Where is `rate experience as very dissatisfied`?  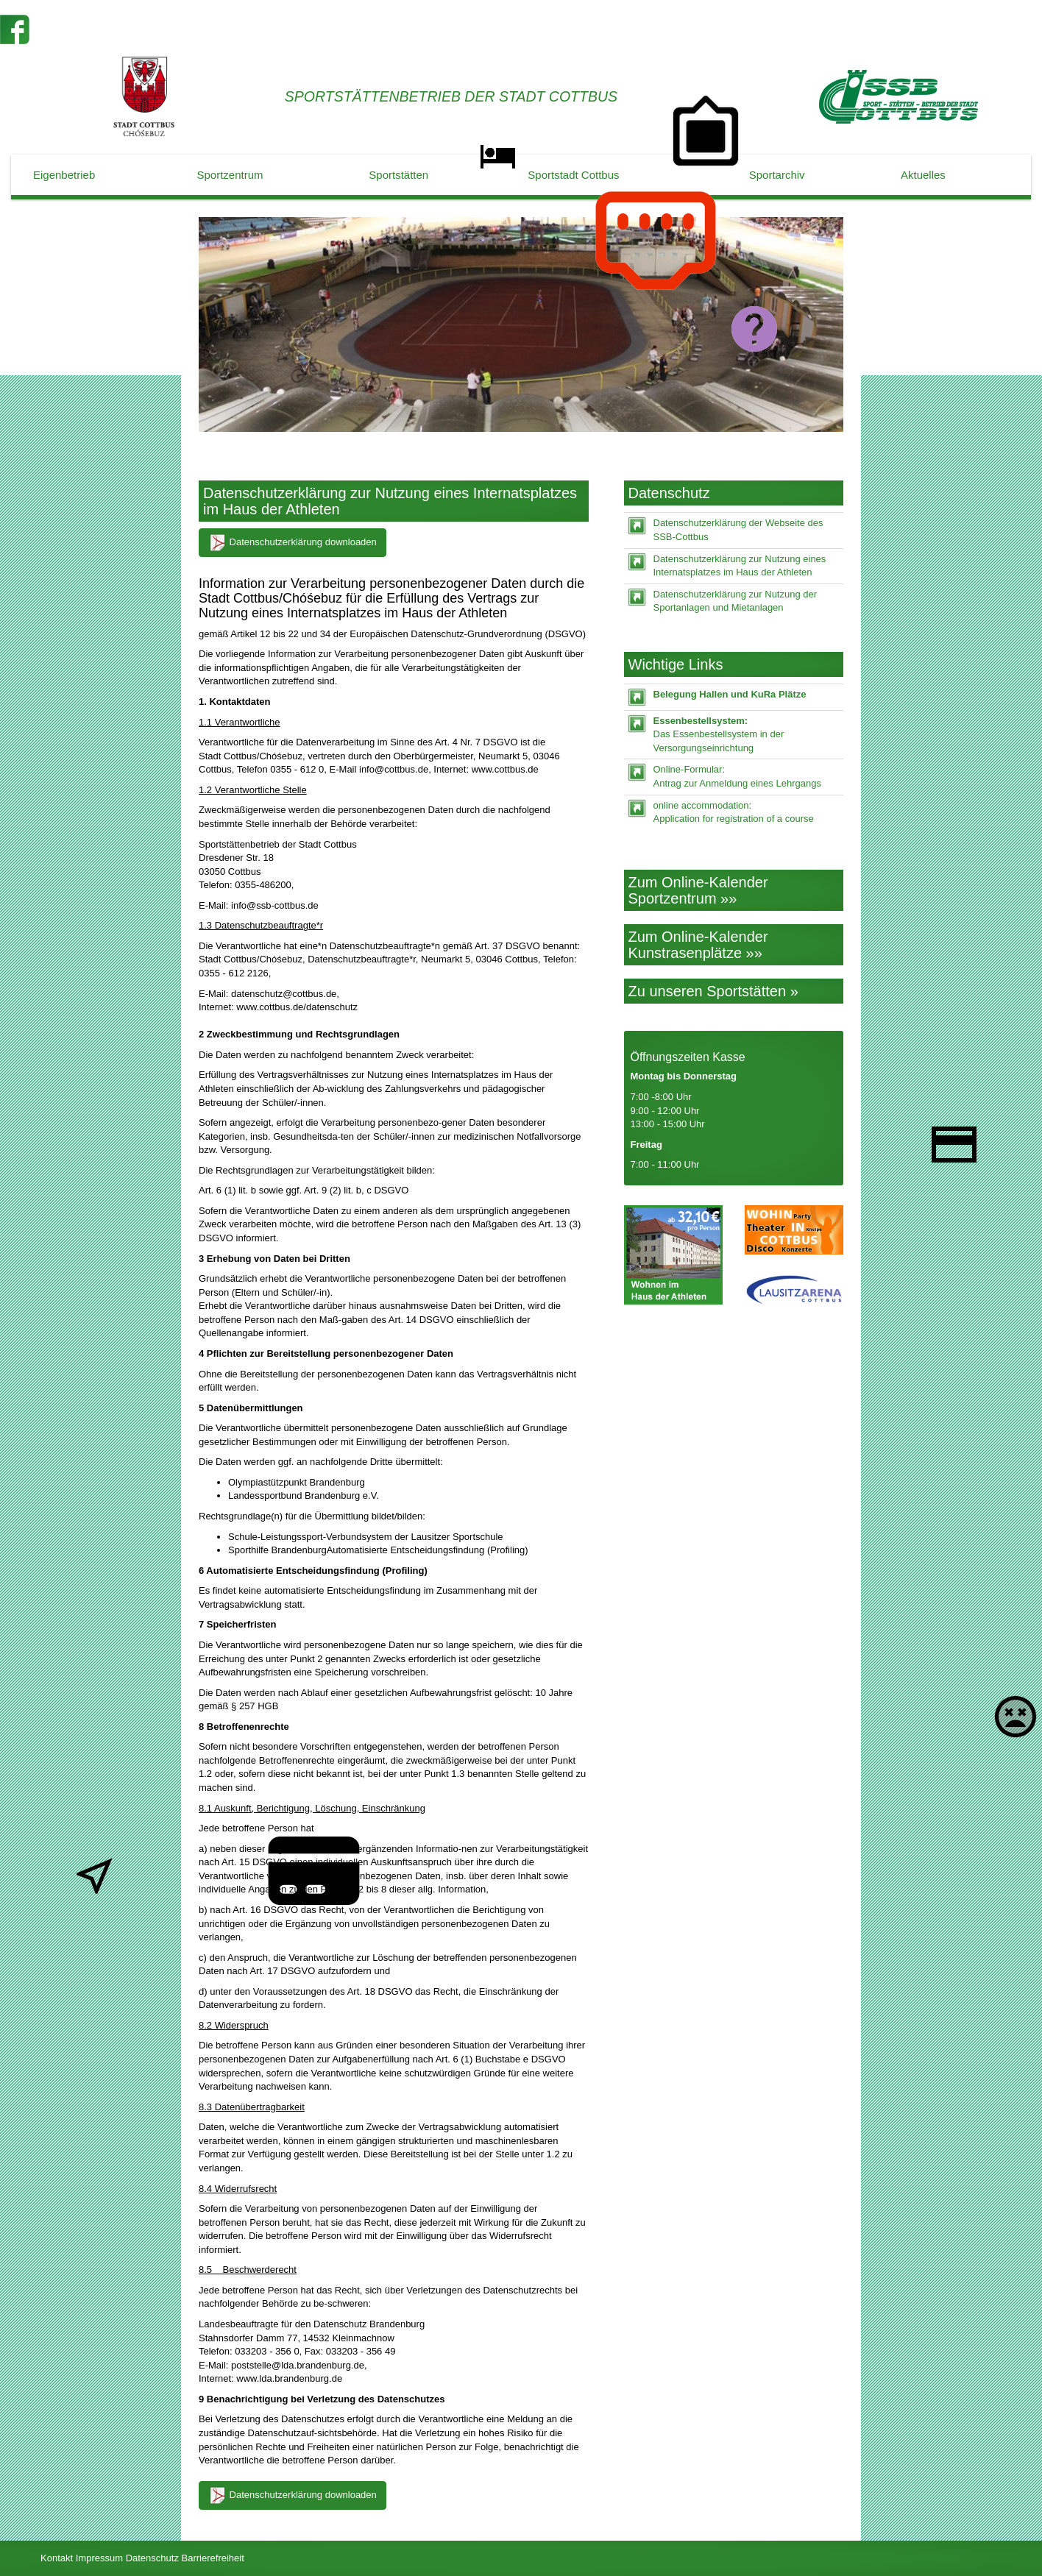
rate experience as very dissatisfied is located at coordinates (1016, 1717).